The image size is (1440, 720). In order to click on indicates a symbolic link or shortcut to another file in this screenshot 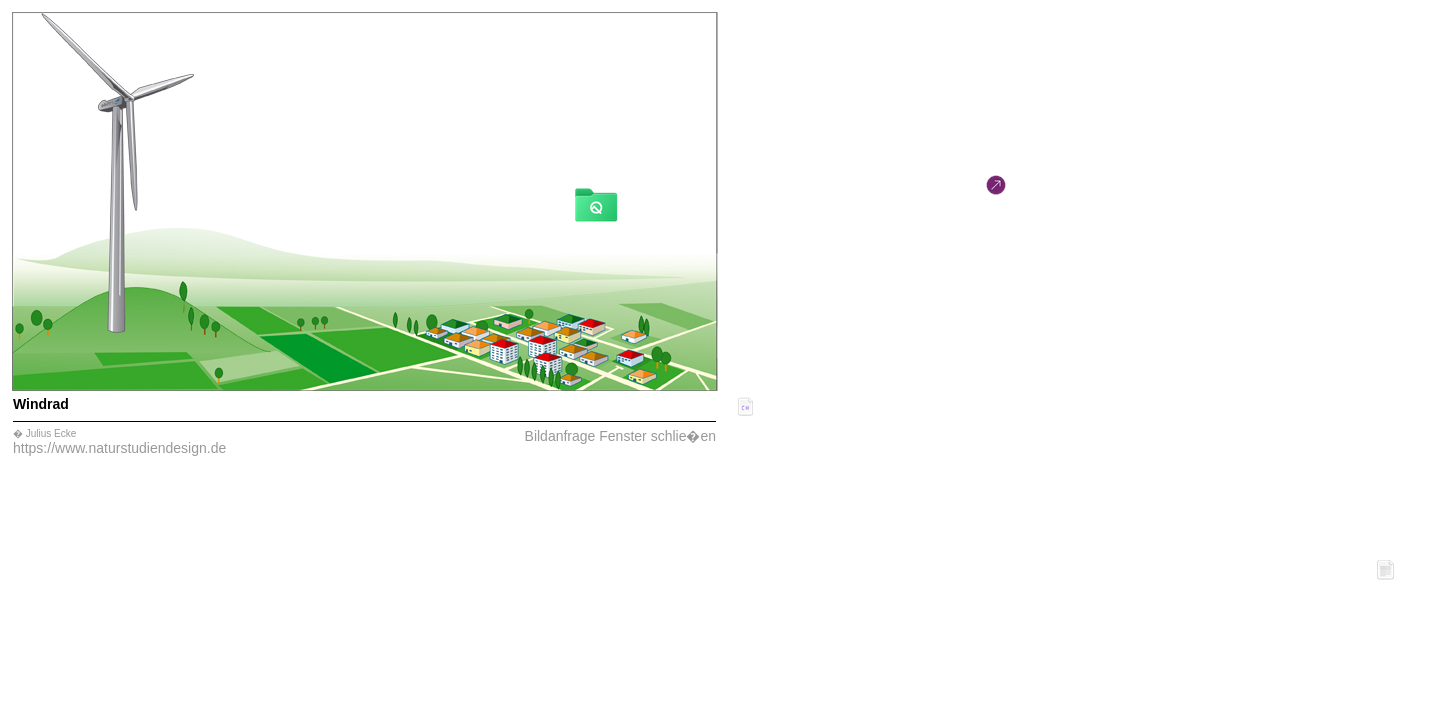, I will do `click(996, 185)`.